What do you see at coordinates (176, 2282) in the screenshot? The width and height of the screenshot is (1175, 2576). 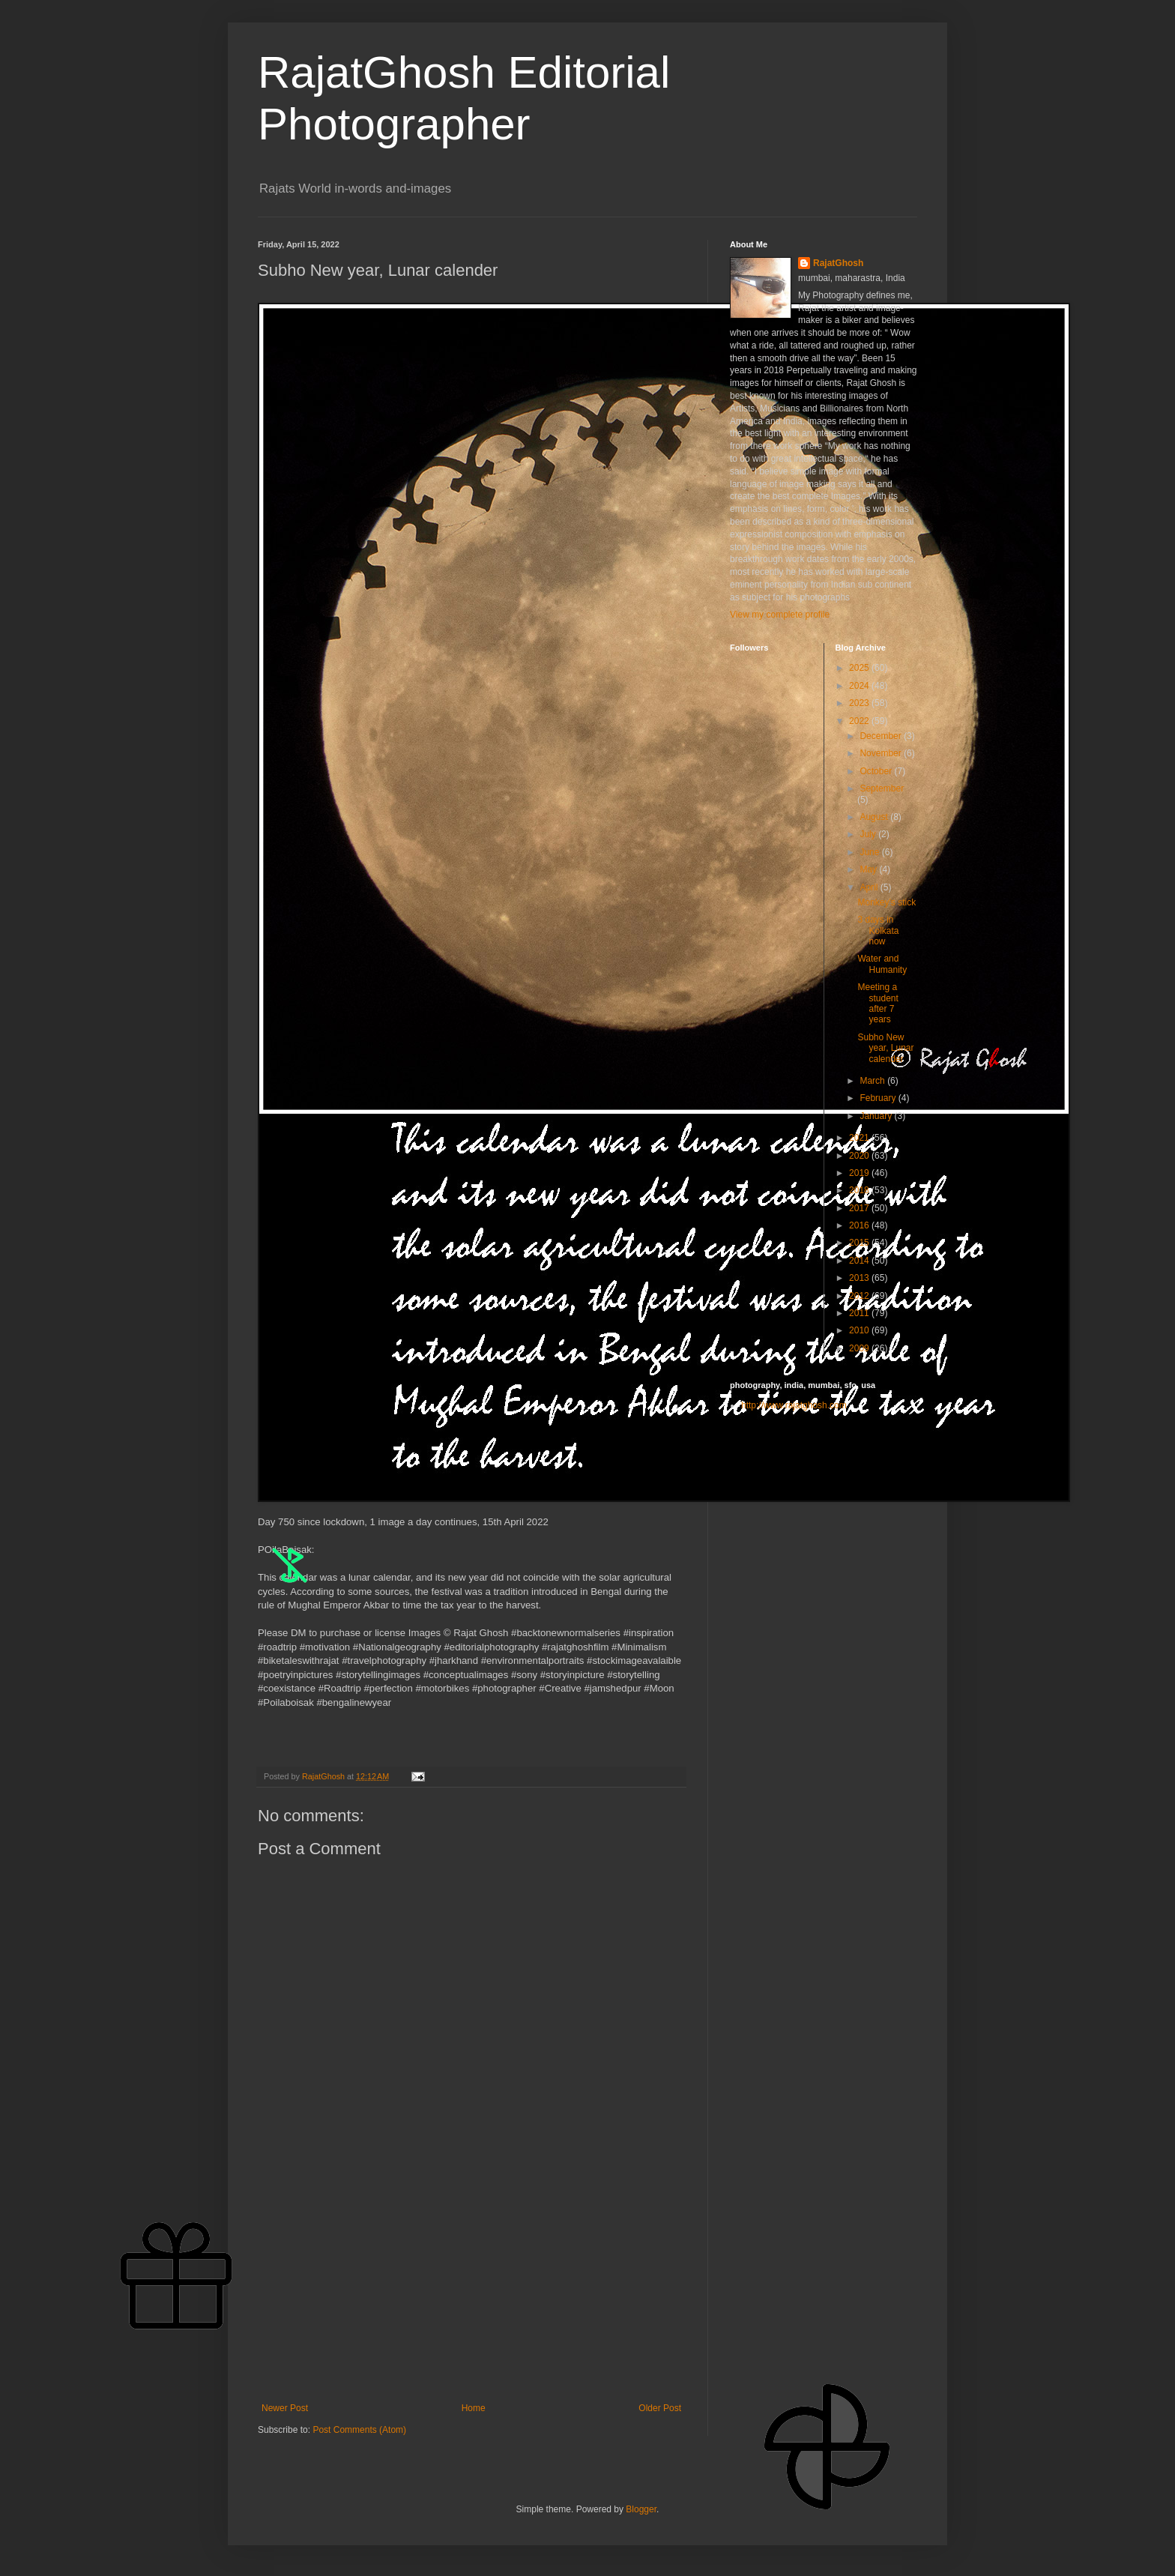 I see `view or redeem a gift` at bounding box center [176, 2282].